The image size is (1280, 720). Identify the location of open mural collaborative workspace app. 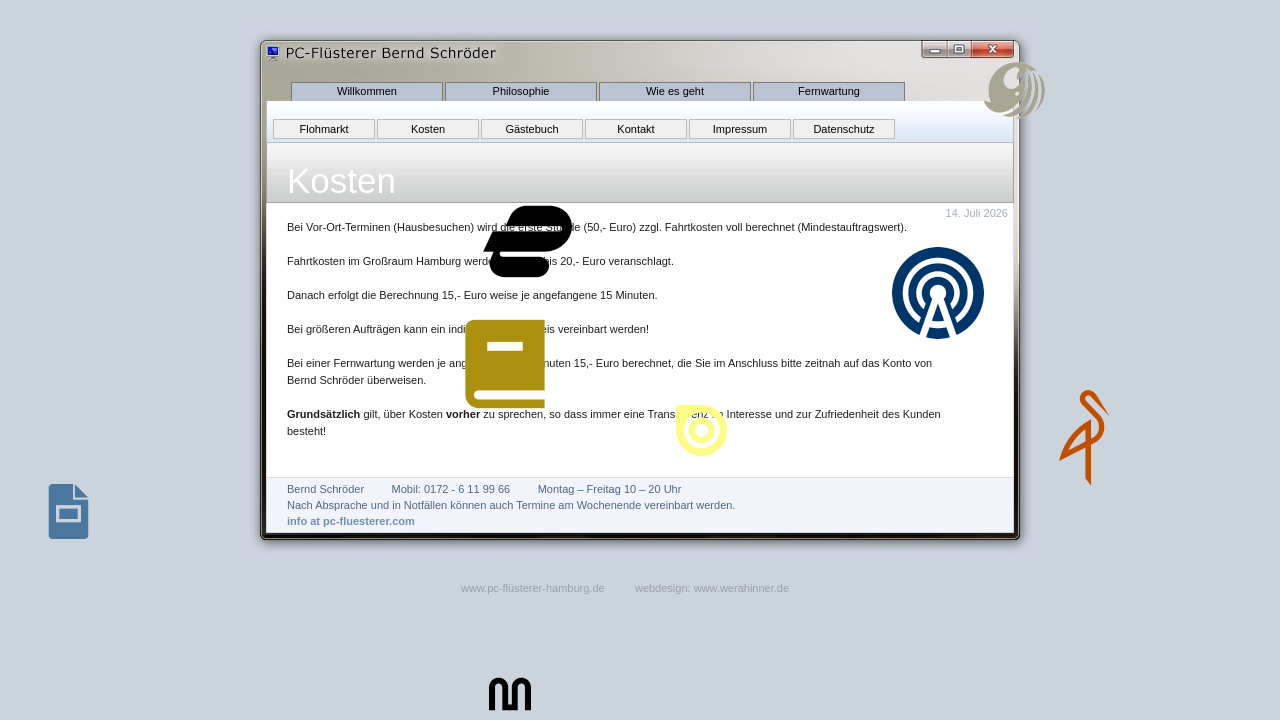
(510, 694).